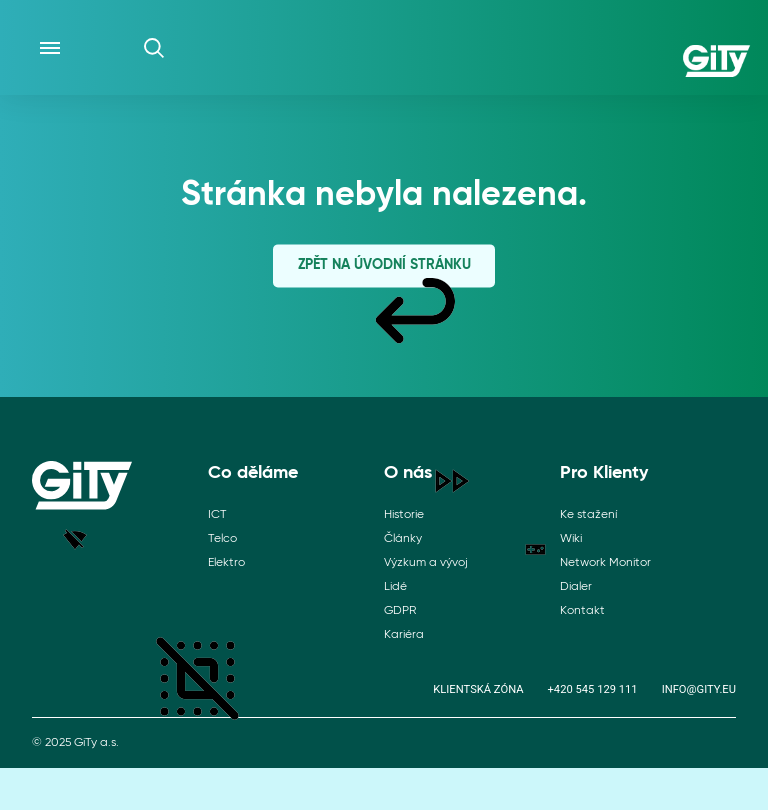 This screenshot has width=768, height=810. I want to click on indicates wifi is disabled or unavailable, so click(75, 540).